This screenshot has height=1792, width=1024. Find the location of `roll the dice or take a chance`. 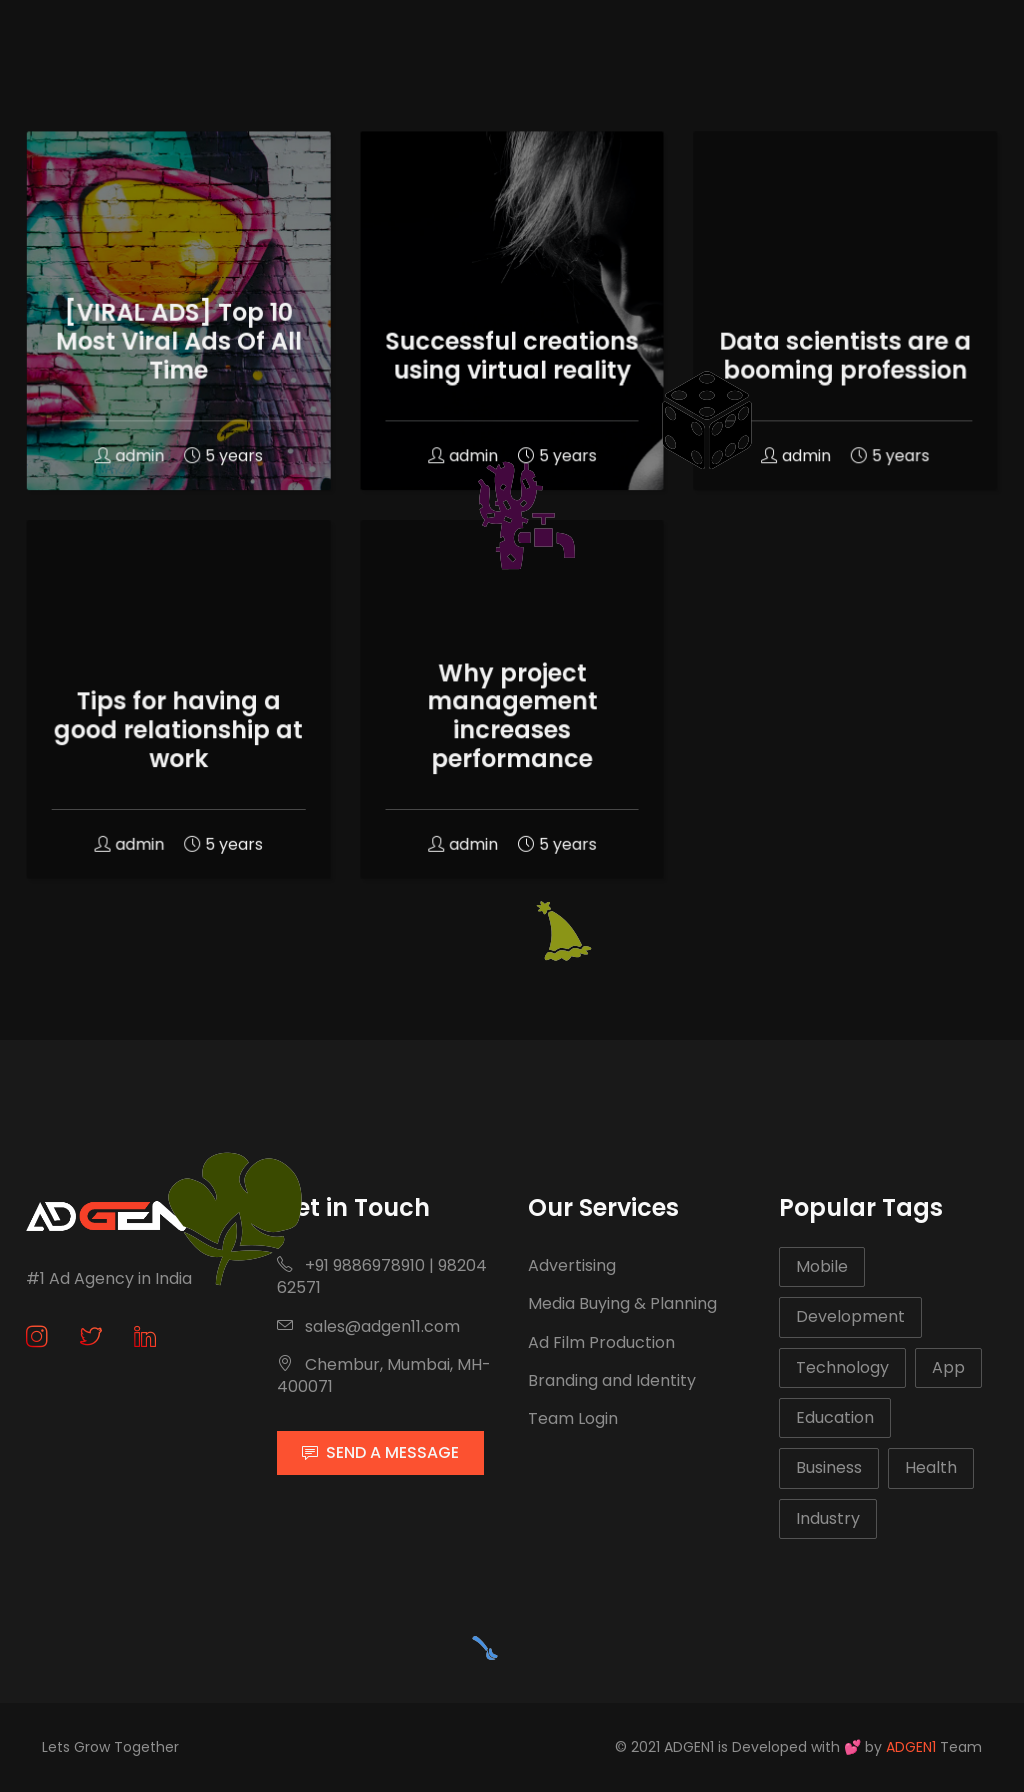

roll the dice or take a chance is located at coordinates (707, 421).